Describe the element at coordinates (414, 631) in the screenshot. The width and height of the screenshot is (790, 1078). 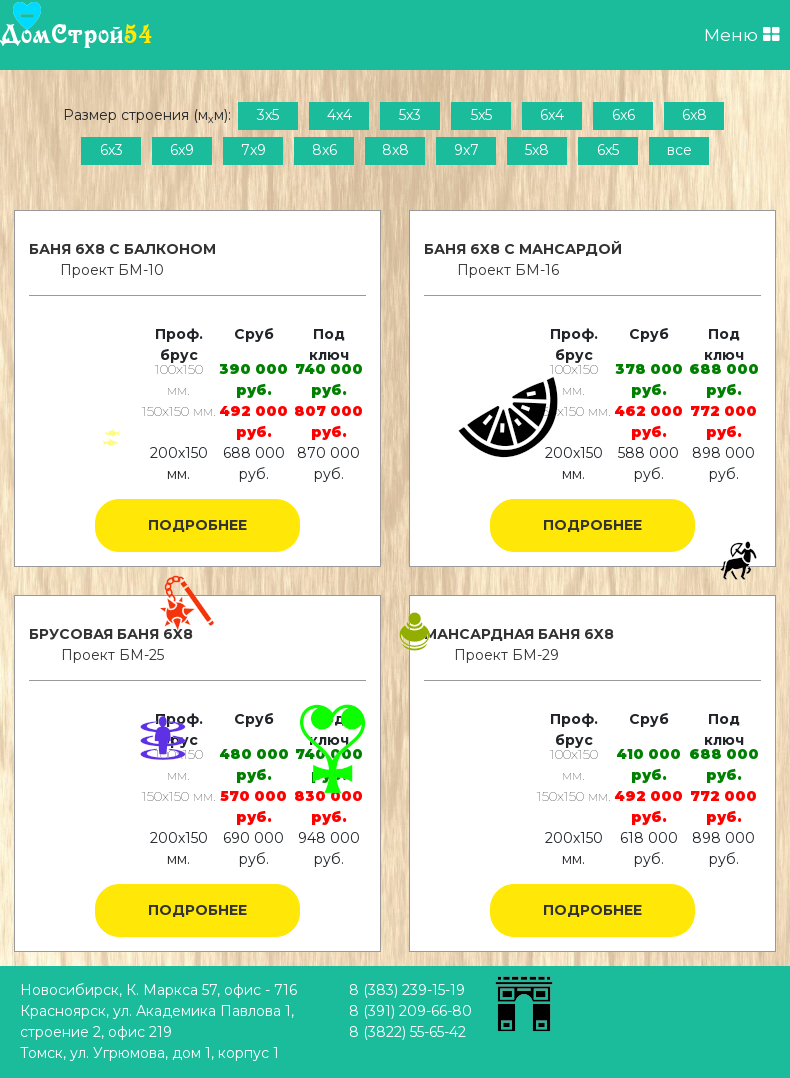
I see `browse or purchase fragrances` at that location.